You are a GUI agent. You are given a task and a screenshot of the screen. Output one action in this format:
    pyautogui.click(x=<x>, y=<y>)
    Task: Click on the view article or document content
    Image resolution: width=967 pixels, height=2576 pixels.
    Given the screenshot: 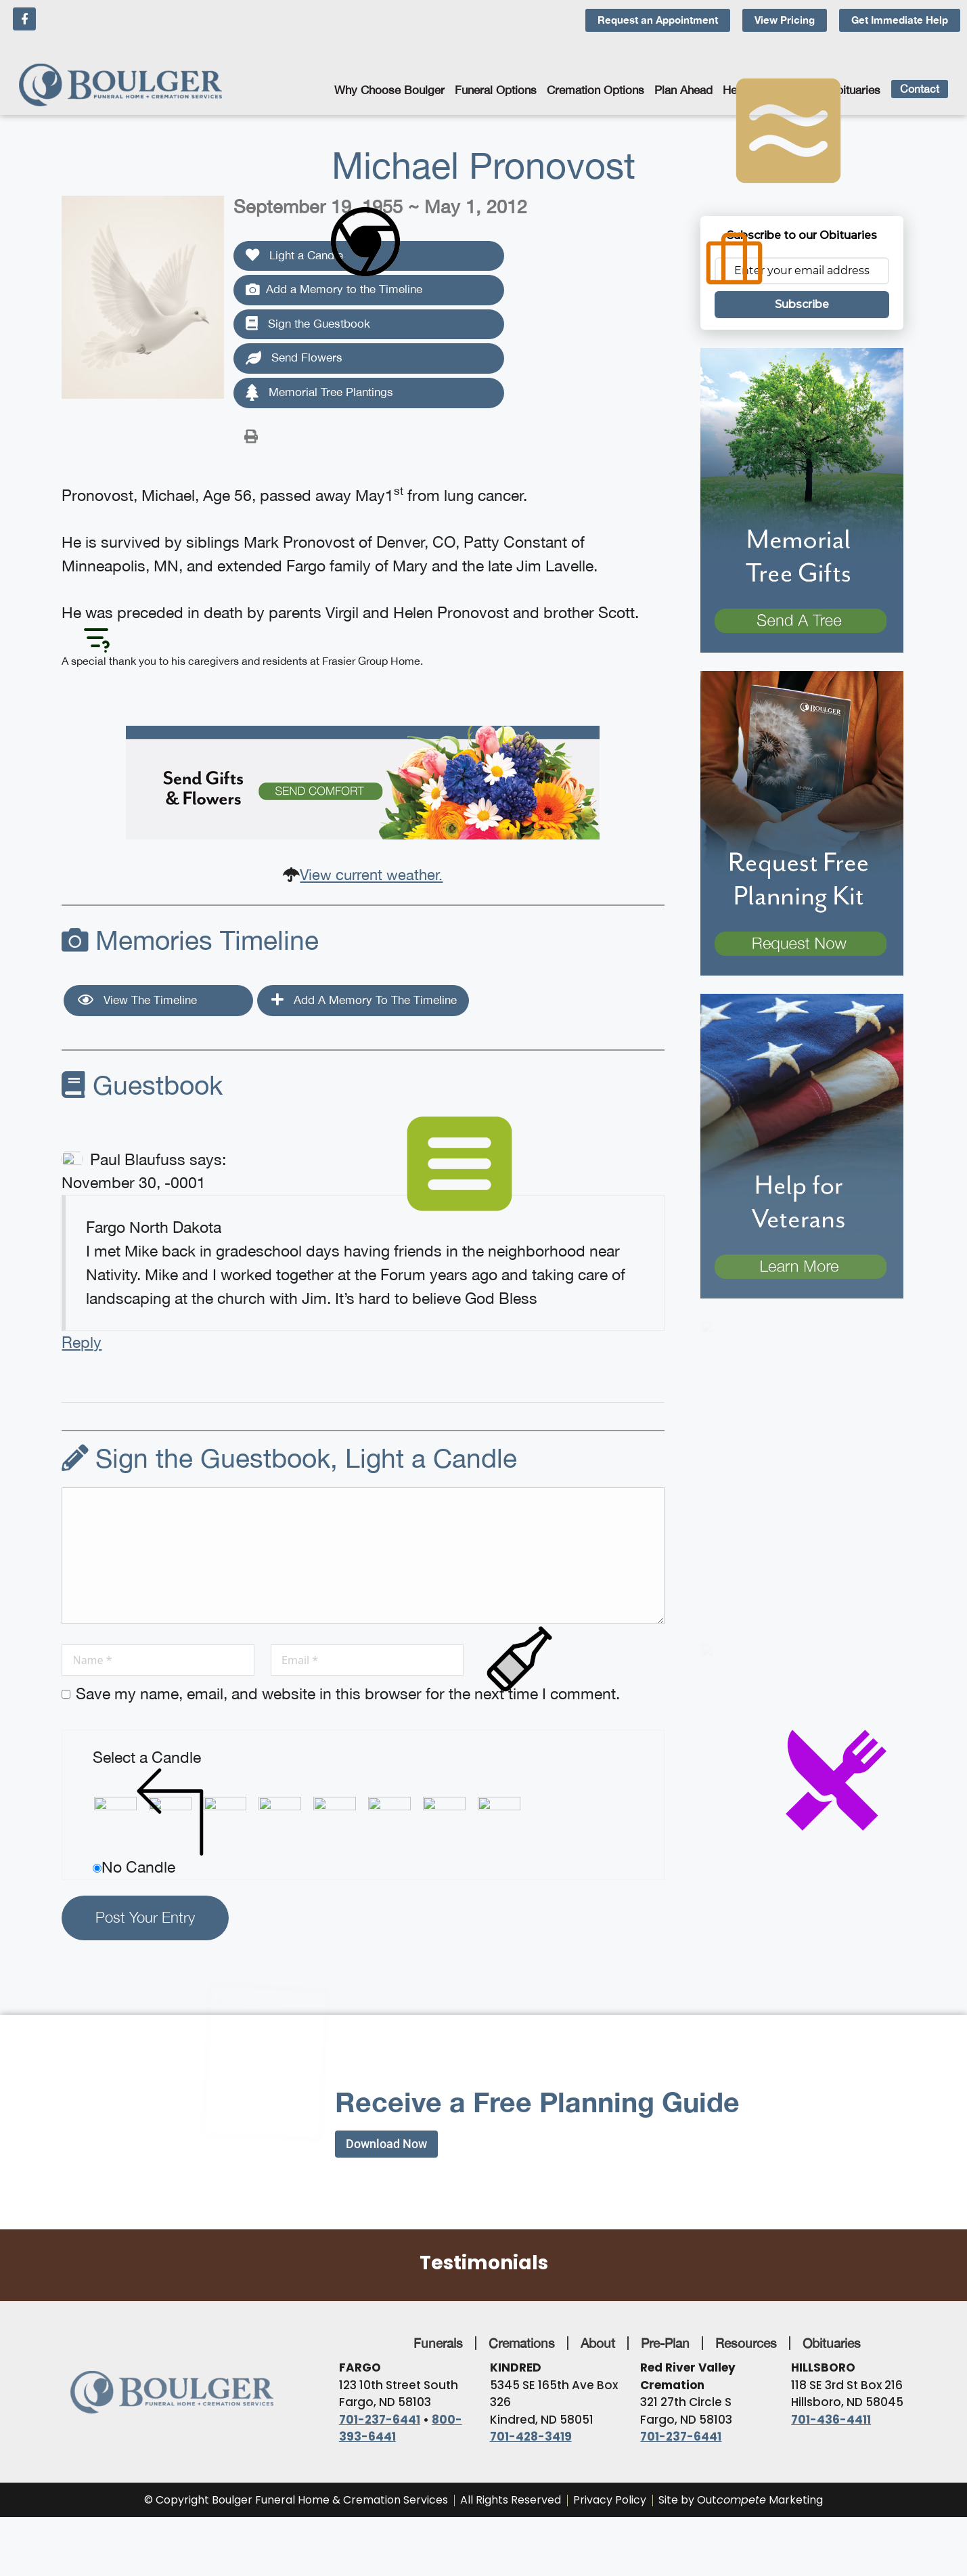 What is the action you would take?
    pyautogui.click(x=459, y=1164)
    